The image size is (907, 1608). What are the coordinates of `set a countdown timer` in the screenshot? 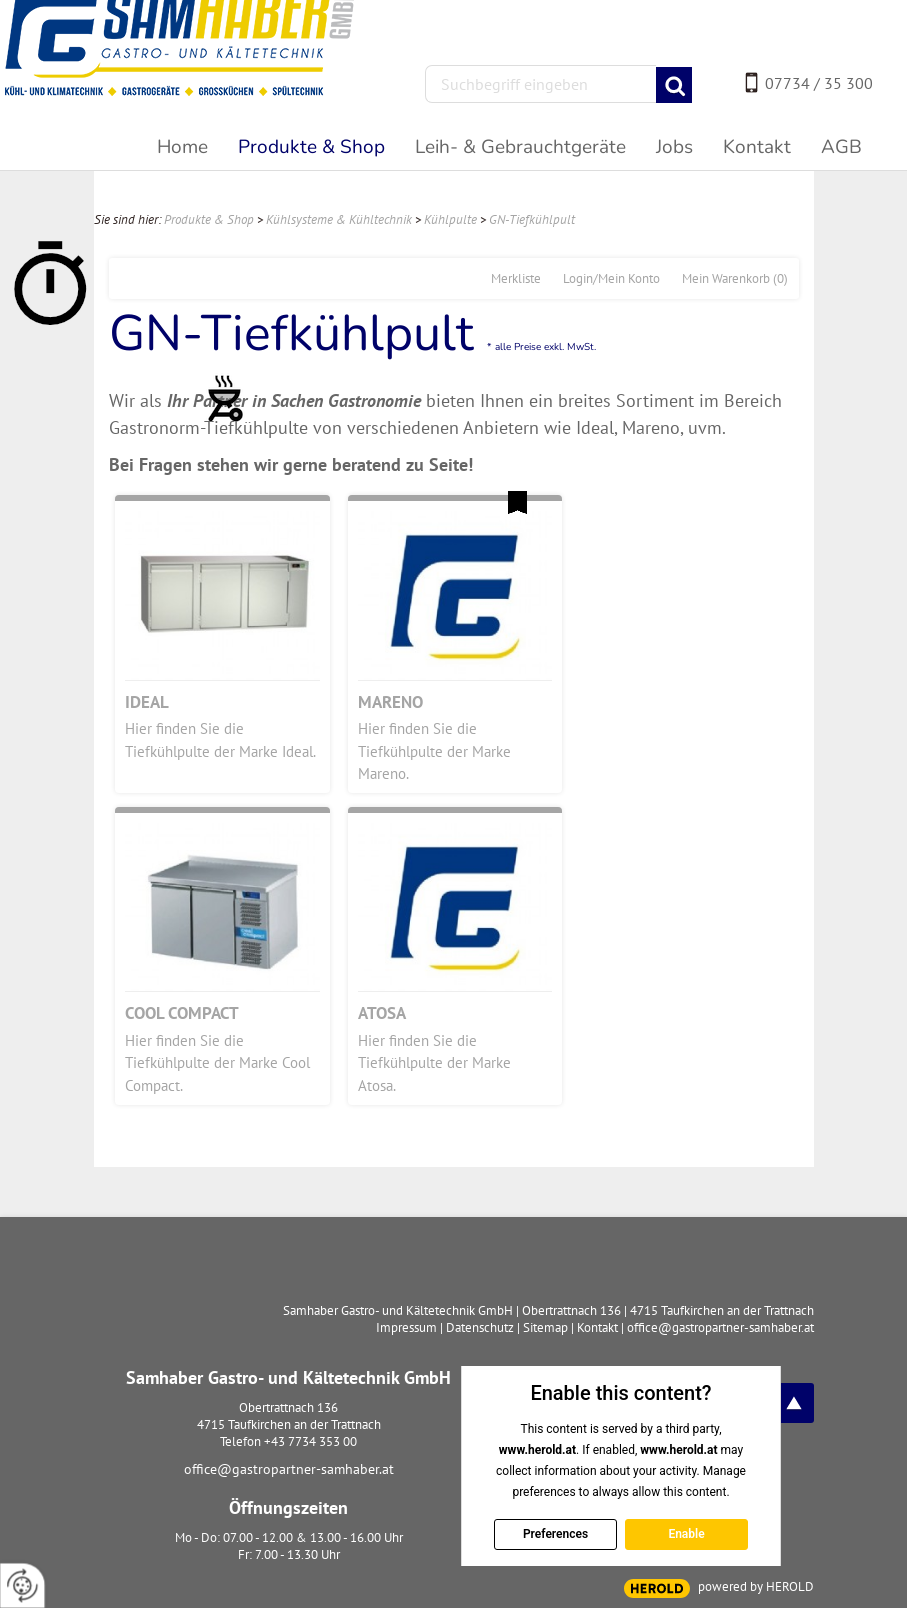 It's located at (50, 285).